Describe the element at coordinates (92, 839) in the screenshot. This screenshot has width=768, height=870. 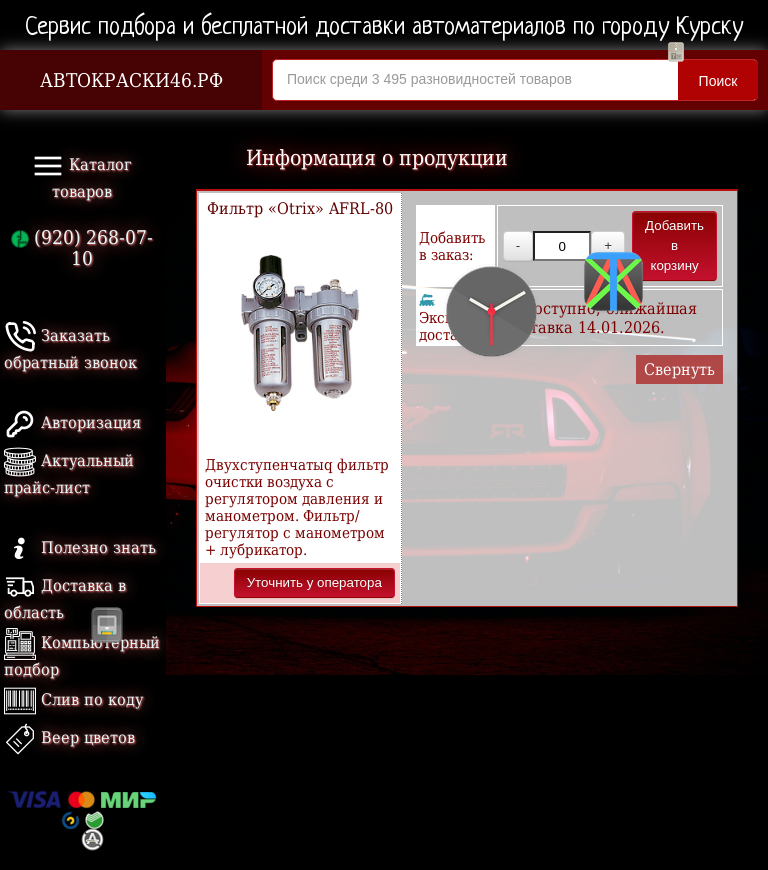
I see `check for available software updates` at that location.